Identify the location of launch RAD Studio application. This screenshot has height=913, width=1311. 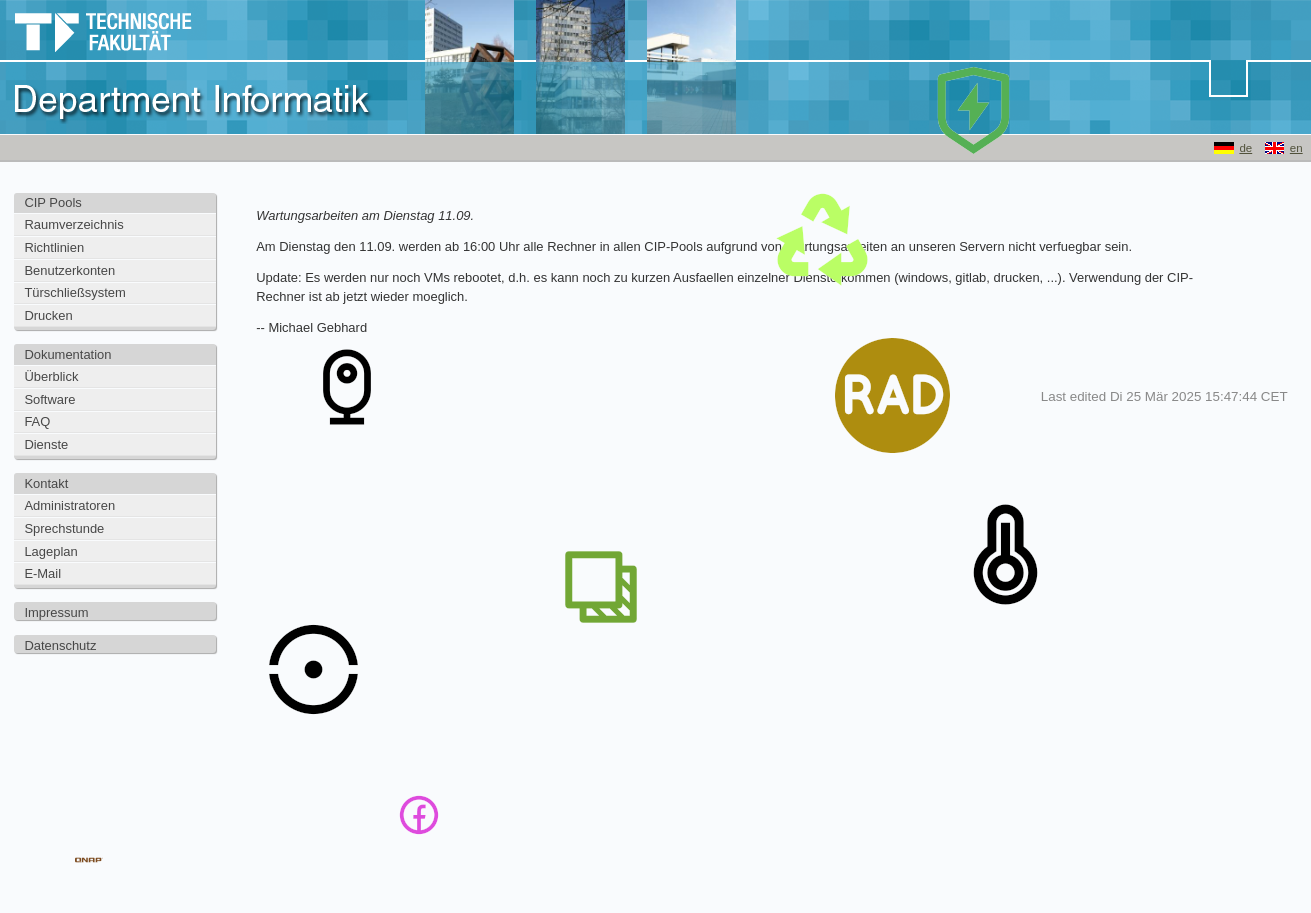
(892, 395).